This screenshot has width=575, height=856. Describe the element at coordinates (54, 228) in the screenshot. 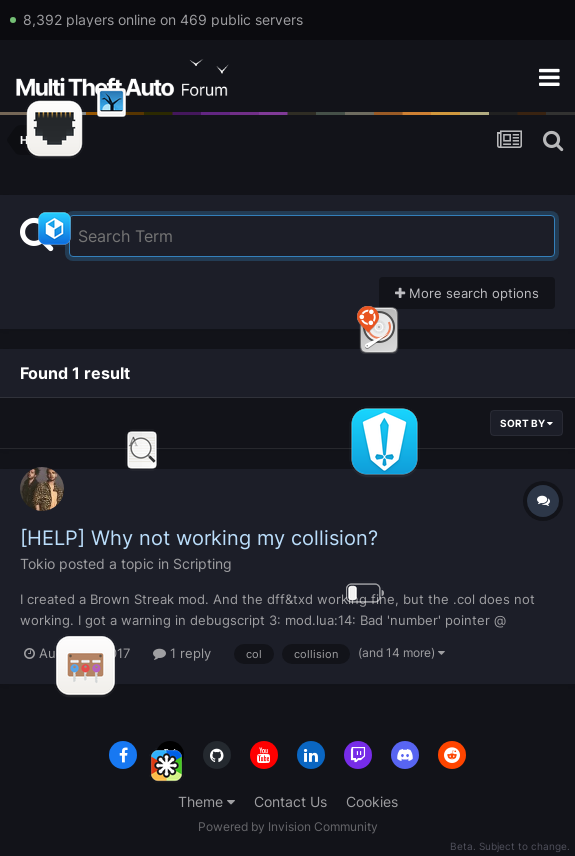

I see `open the flatpak software center` at that location.